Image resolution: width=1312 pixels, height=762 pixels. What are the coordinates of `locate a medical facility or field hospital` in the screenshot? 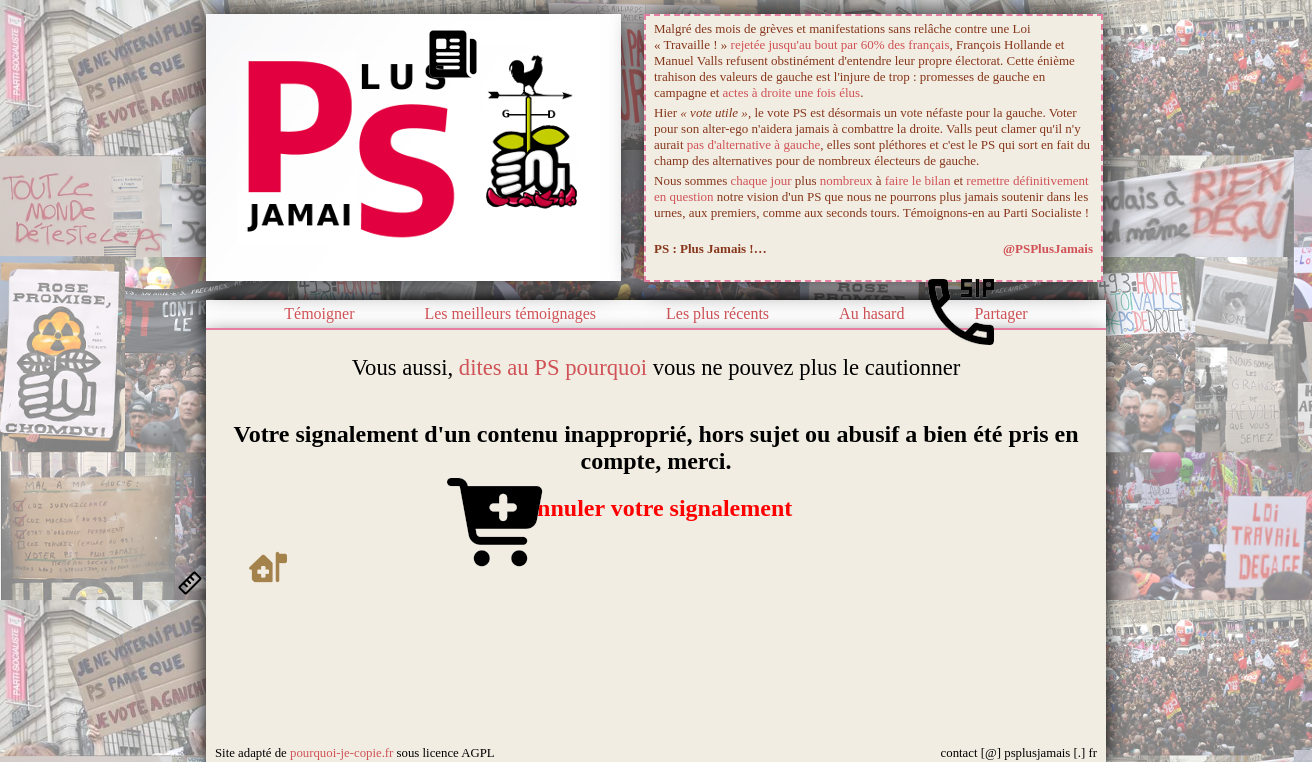 It's located at (268, 567).